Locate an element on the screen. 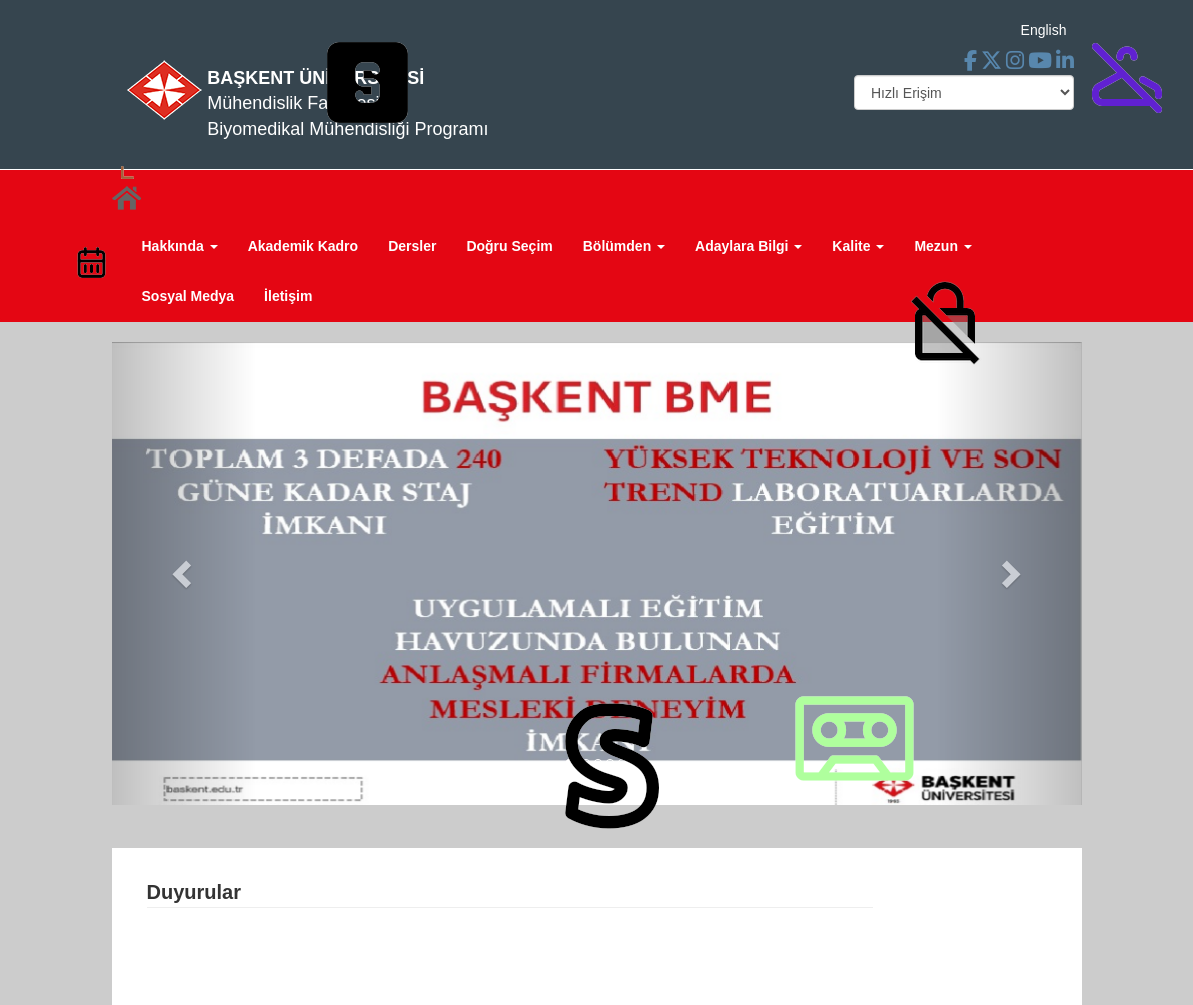  indicates an unencrypted or insecure email connection is located at coordinates (945, 323).